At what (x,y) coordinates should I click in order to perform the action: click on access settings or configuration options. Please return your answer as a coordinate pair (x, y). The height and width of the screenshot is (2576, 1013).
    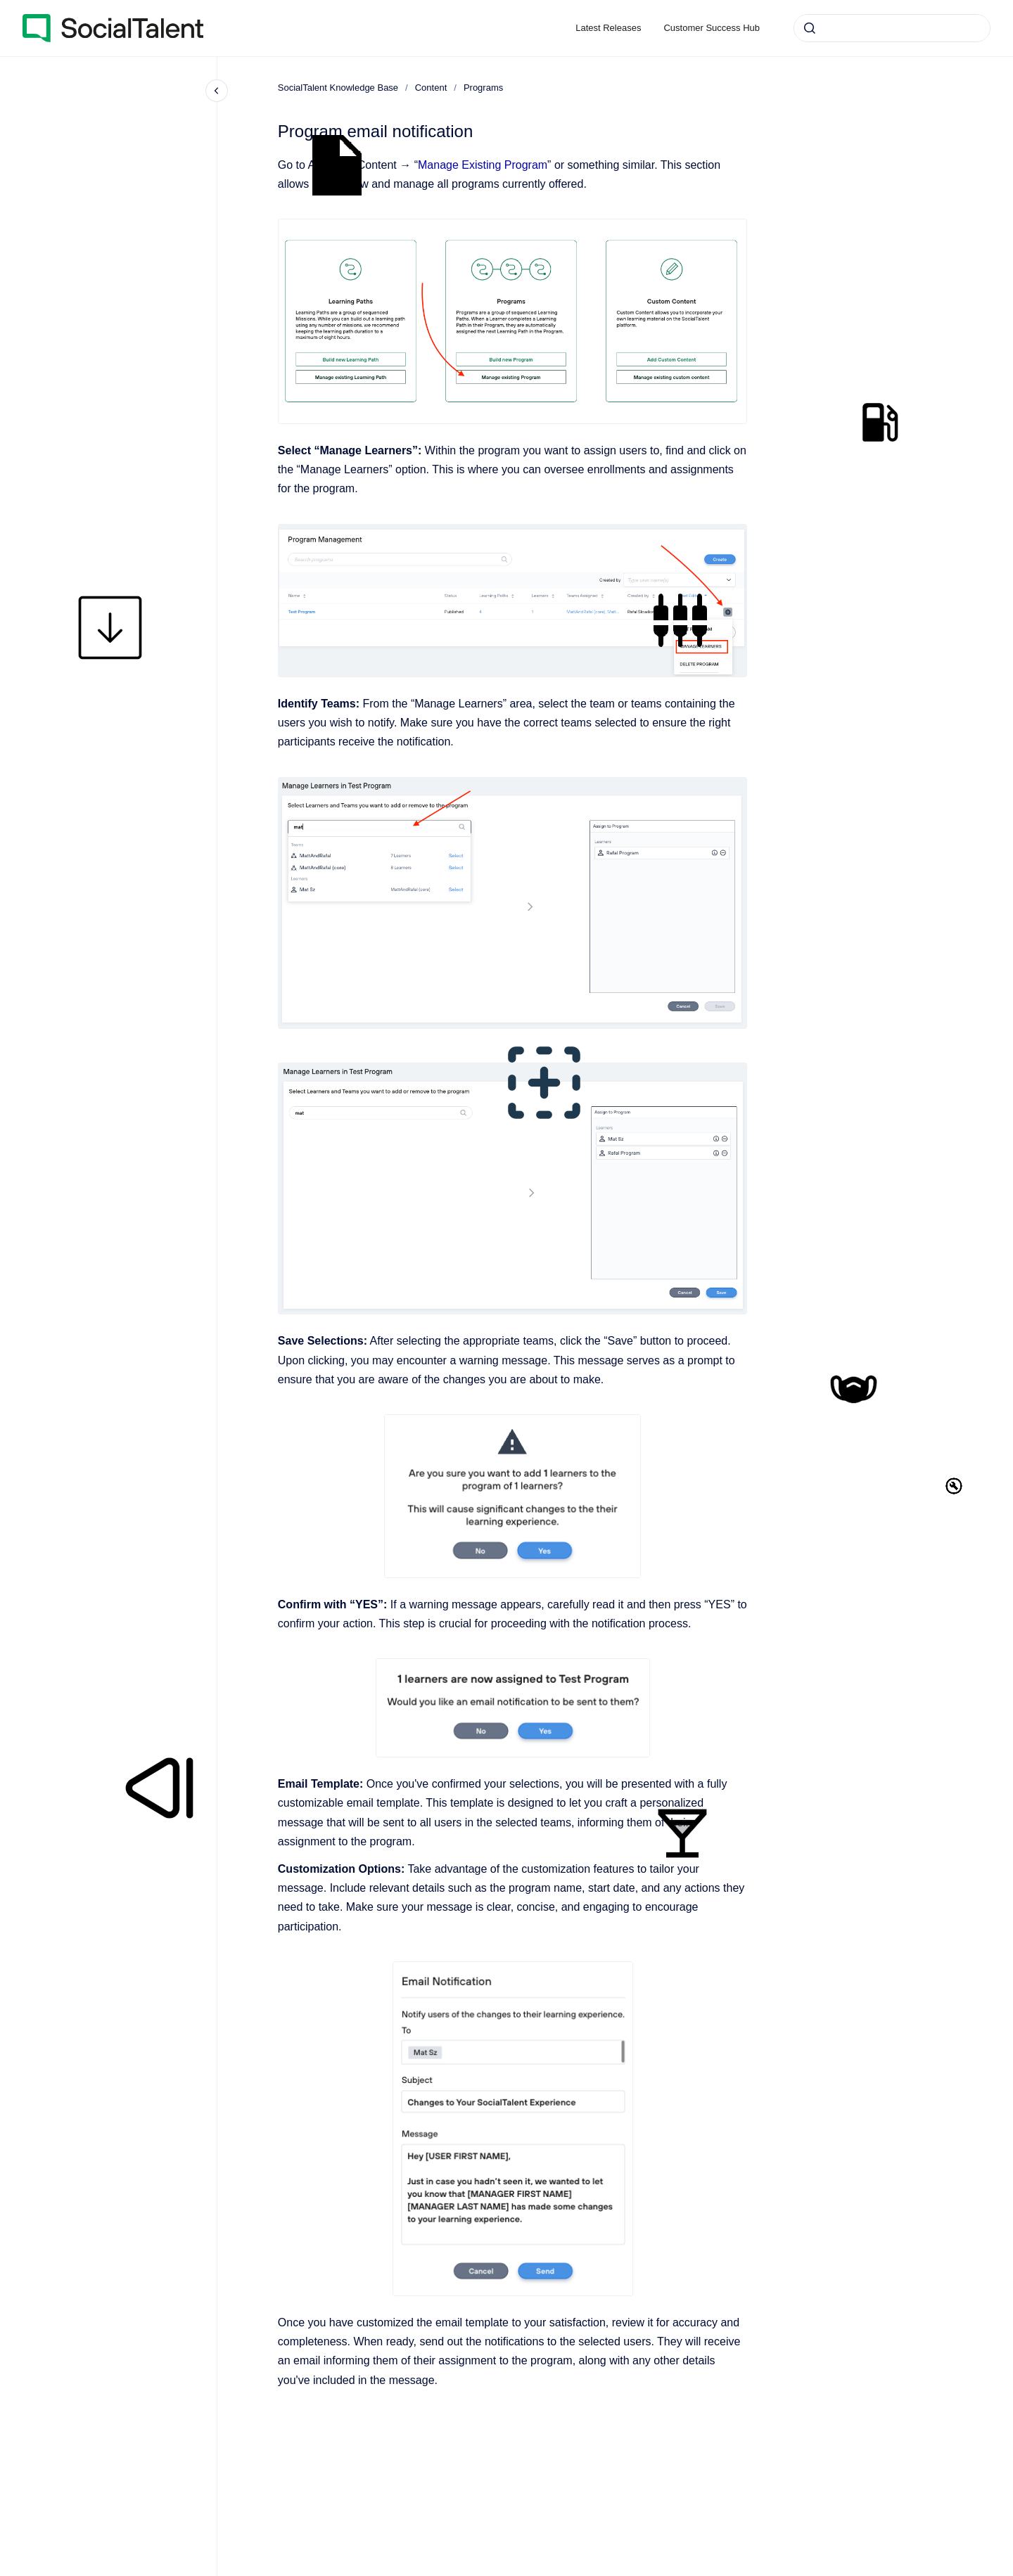
    Looking at the image, I should click on (954, 1486).